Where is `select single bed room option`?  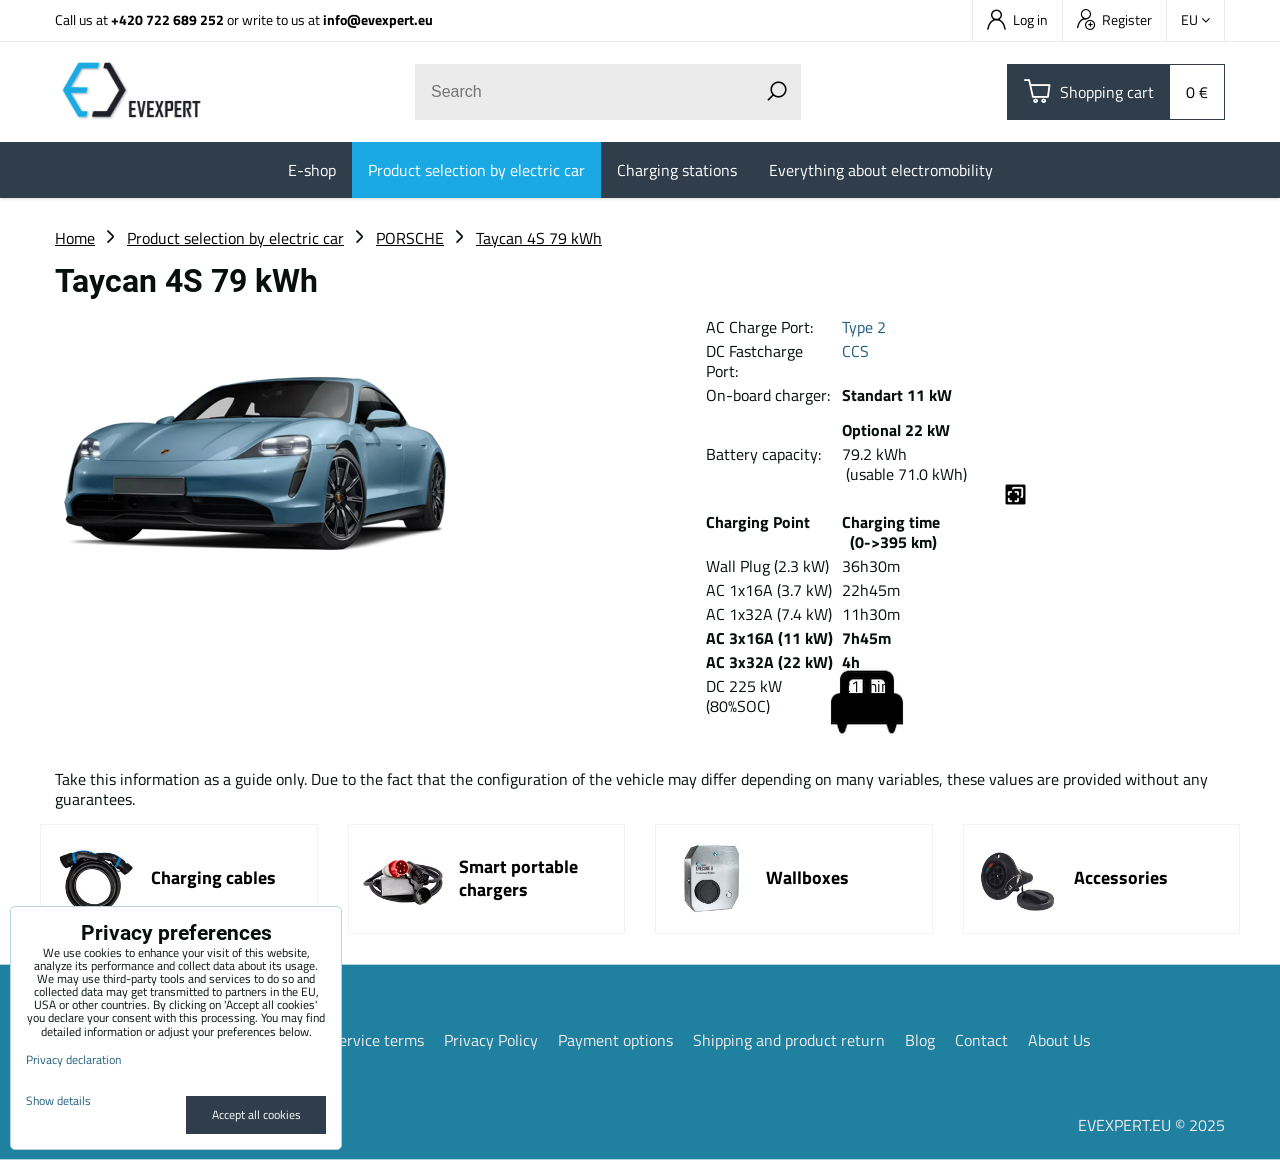
select single bed room option is located at coordinates (867, 702).